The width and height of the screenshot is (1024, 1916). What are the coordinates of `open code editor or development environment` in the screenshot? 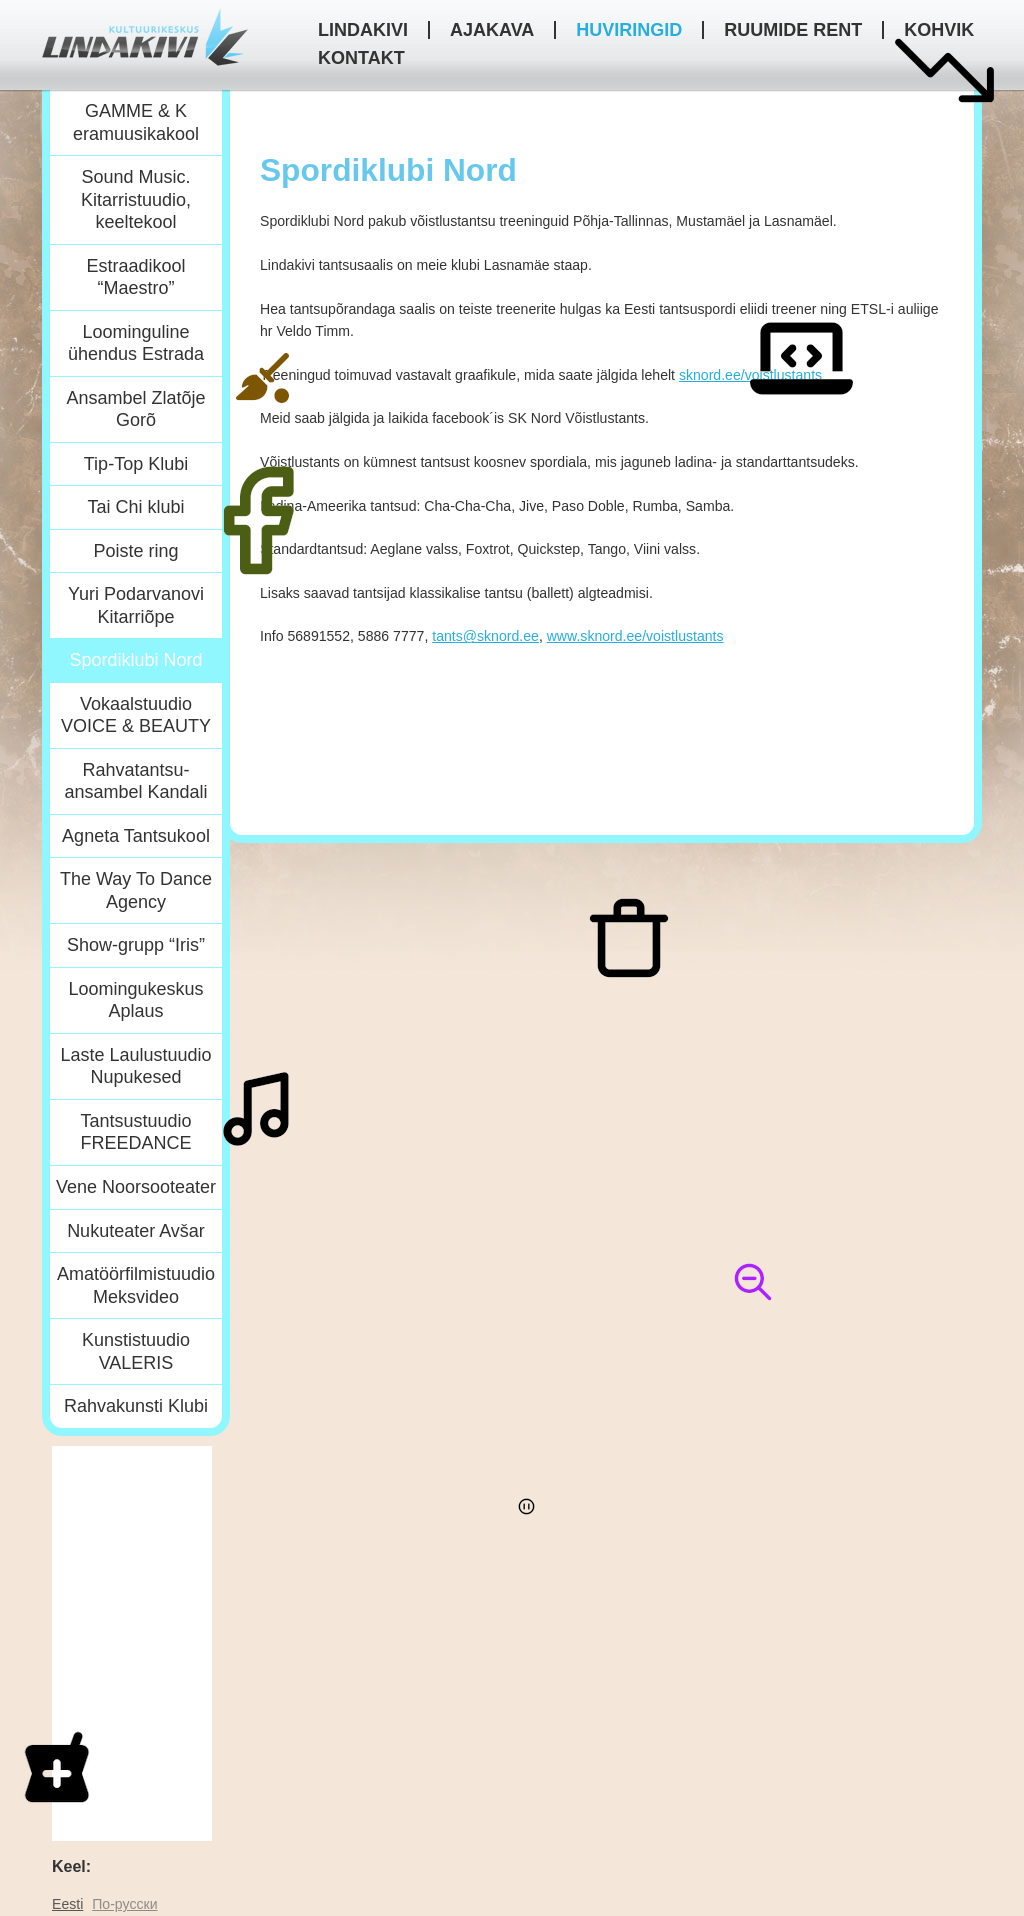 It's located at (801, 358).